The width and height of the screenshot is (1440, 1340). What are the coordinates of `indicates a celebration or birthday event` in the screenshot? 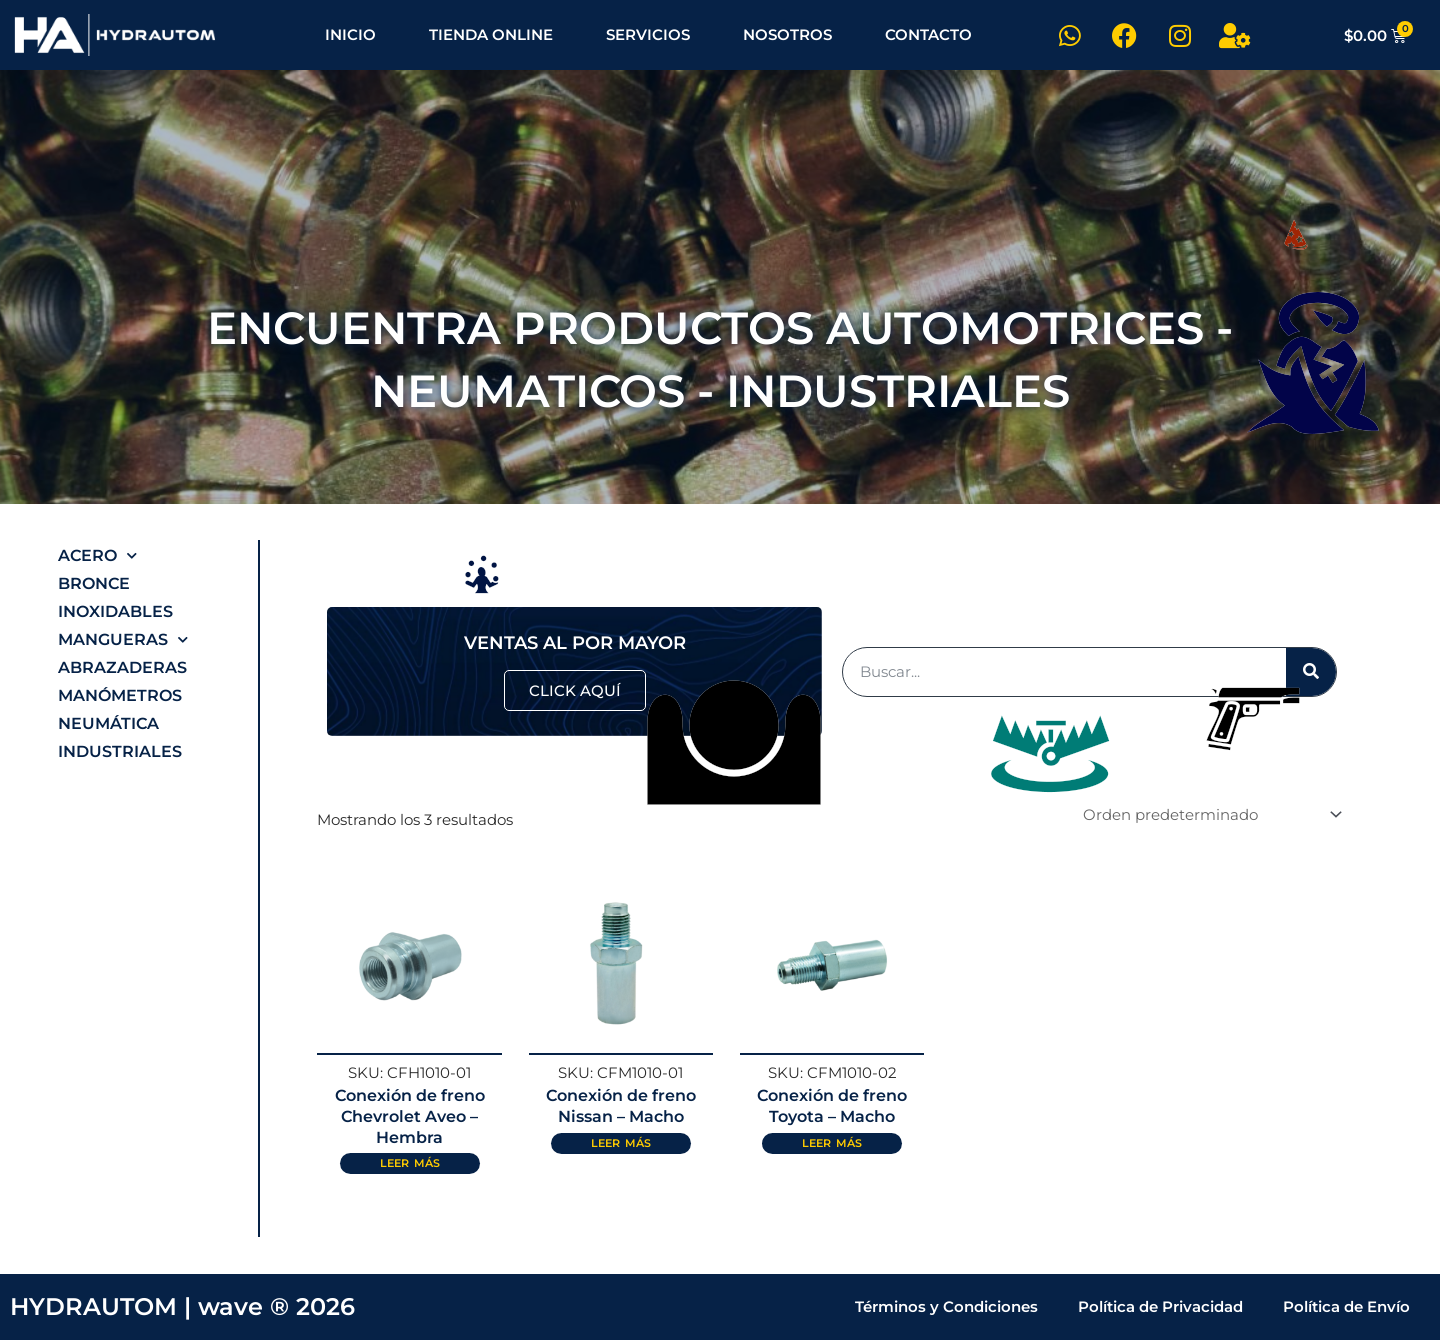 It's located at (1295, 234).